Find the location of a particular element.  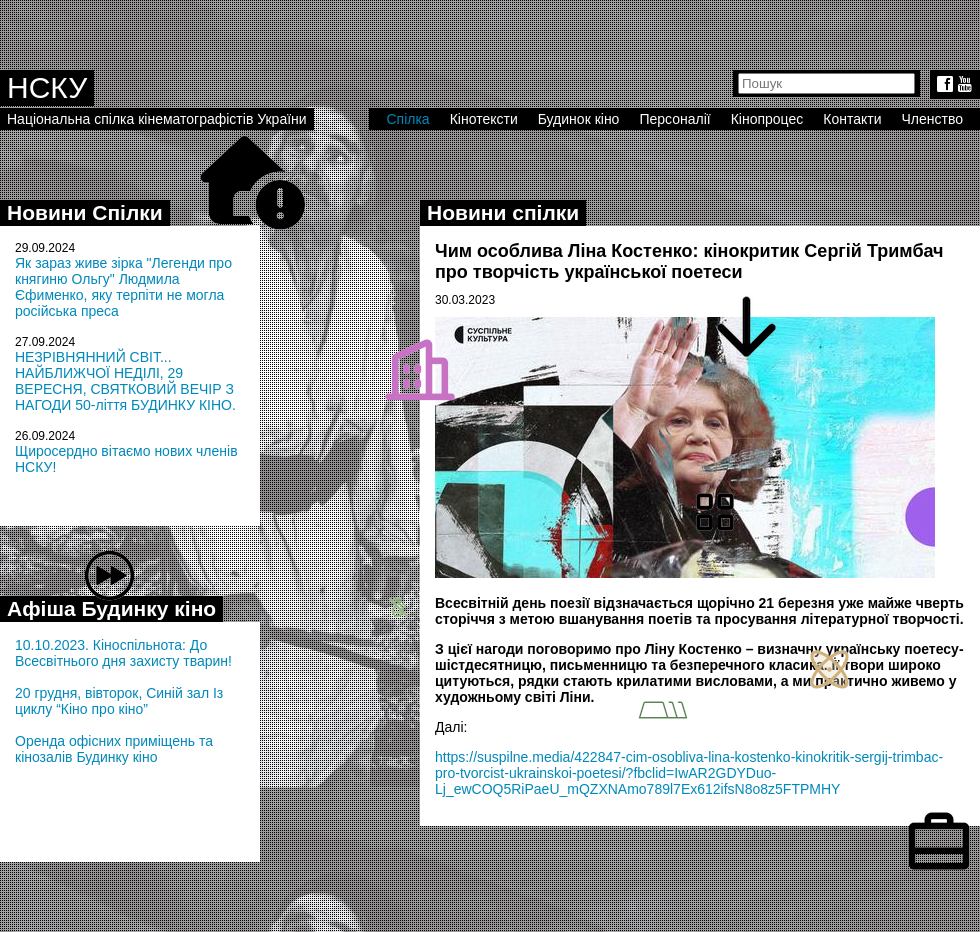

home alert or warning notification is located at coordinates (250, 180).